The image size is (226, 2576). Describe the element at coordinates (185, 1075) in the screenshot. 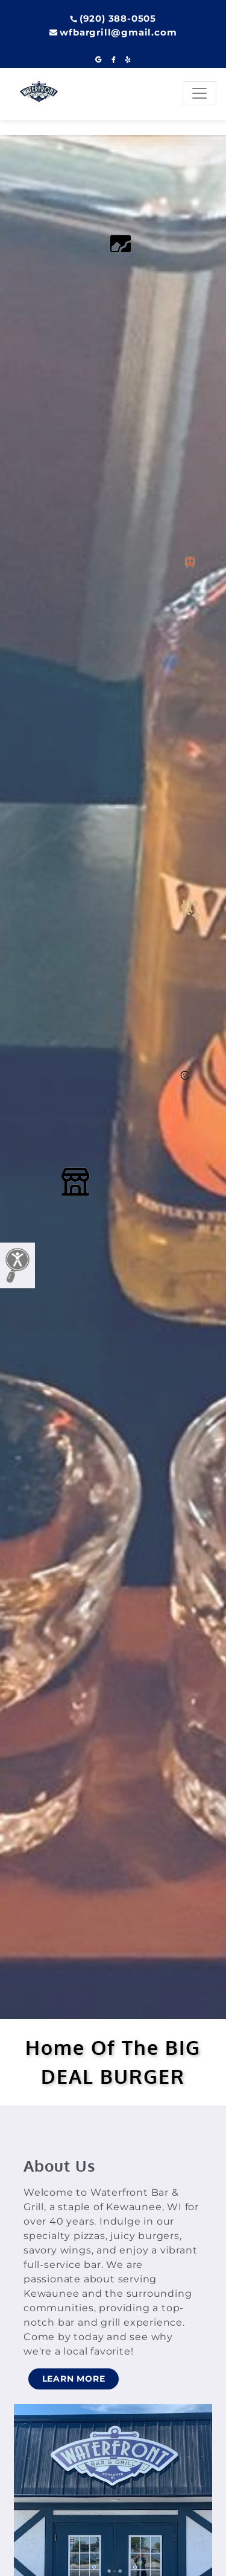

I see `add a reaction or emoji` at that location.